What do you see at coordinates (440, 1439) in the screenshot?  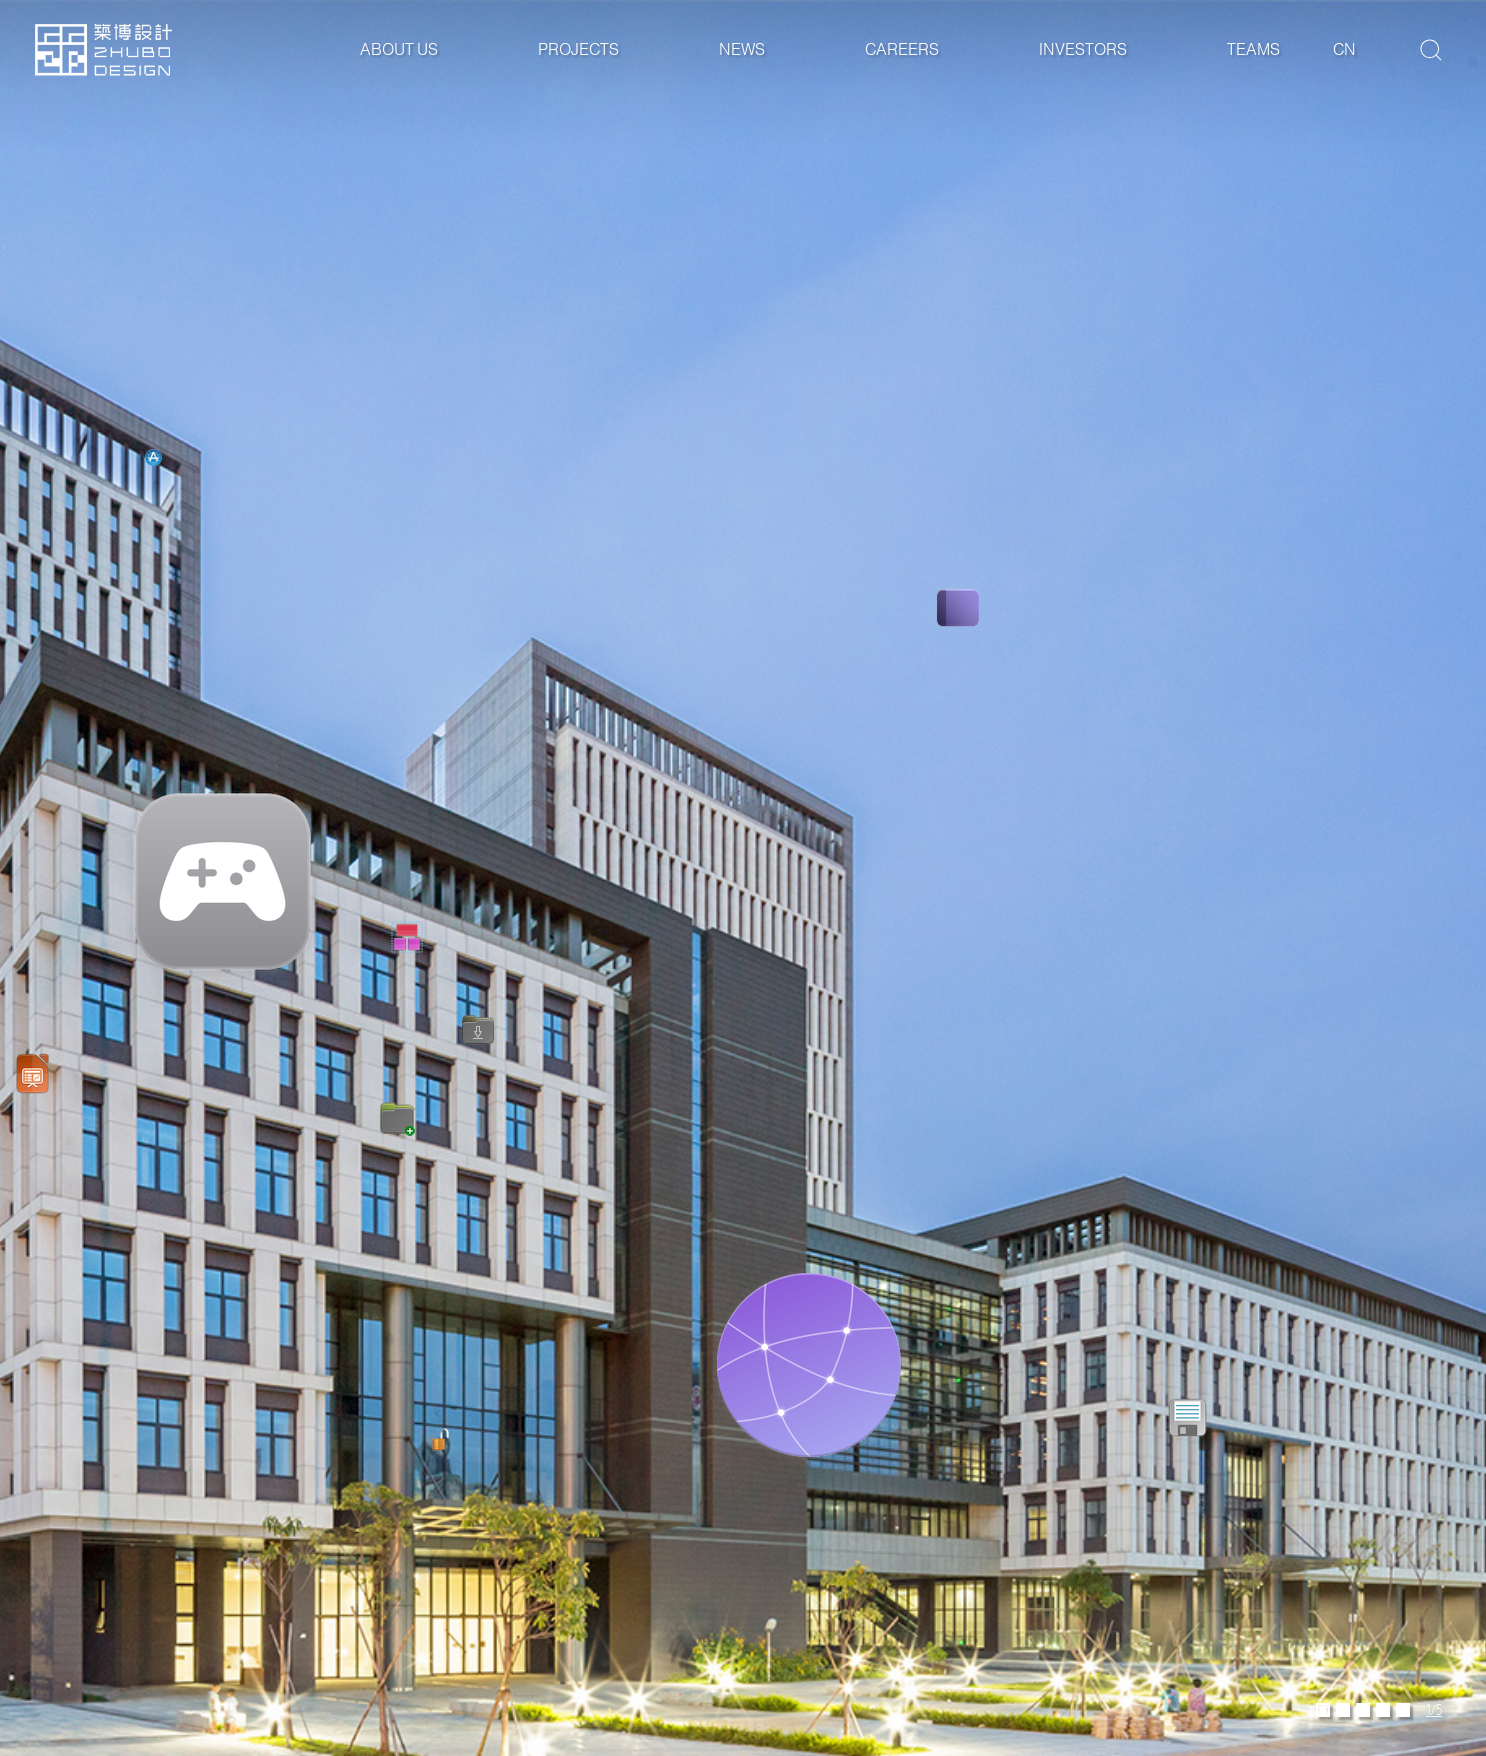 I see `indicates an unlocked or unsecured item` at bounding box center [440, 1439].